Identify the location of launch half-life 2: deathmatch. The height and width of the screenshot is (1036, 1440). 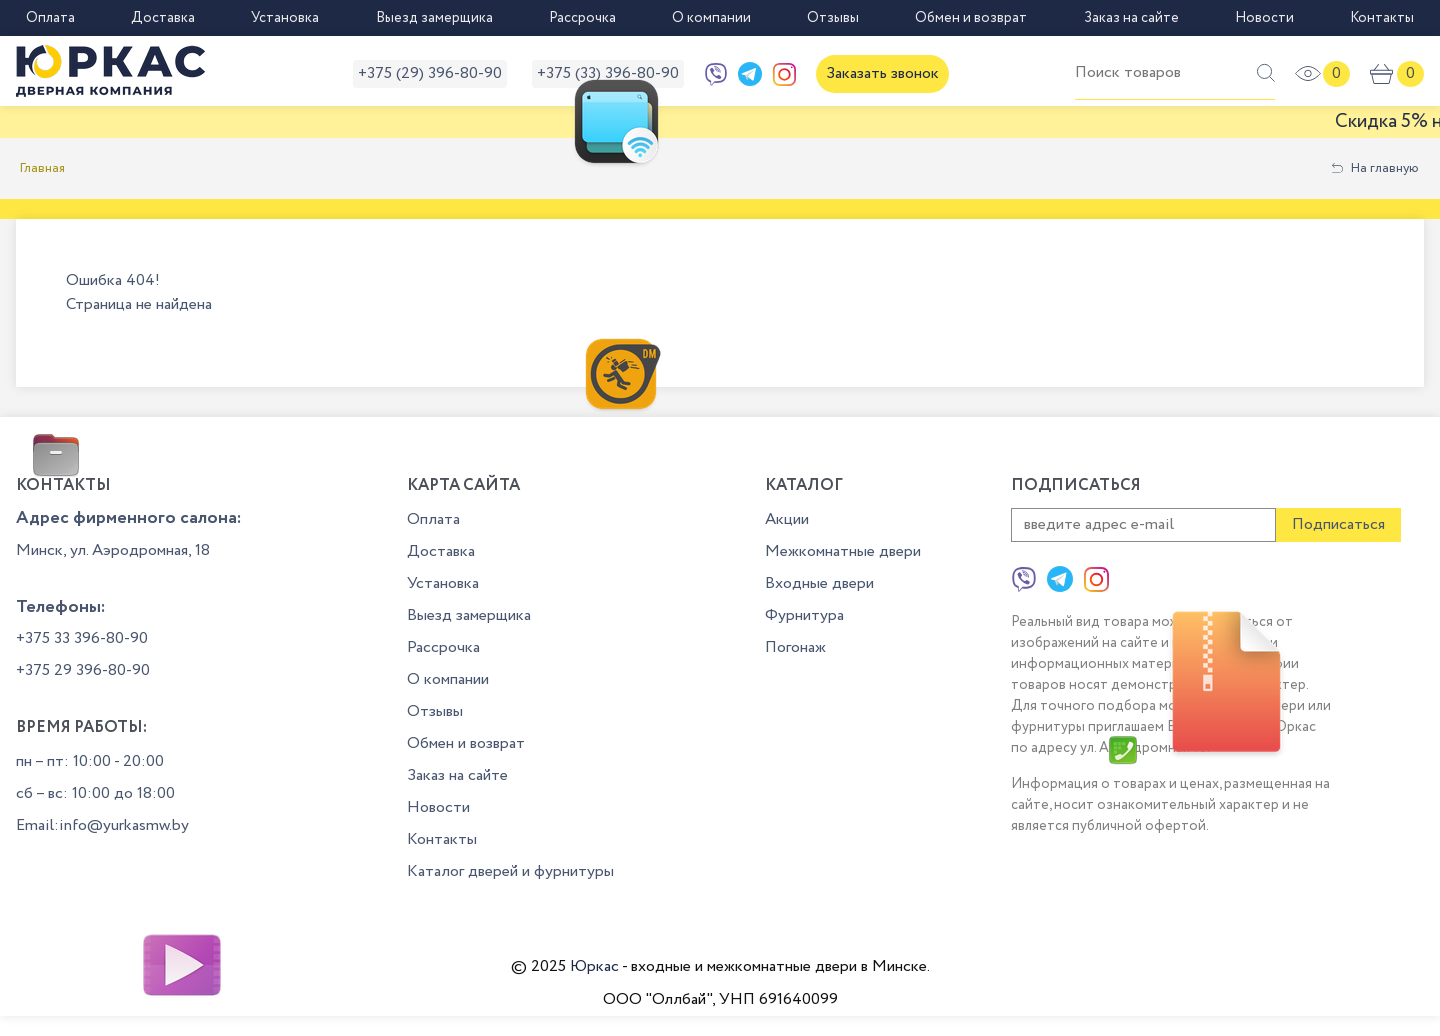
(621, 374).